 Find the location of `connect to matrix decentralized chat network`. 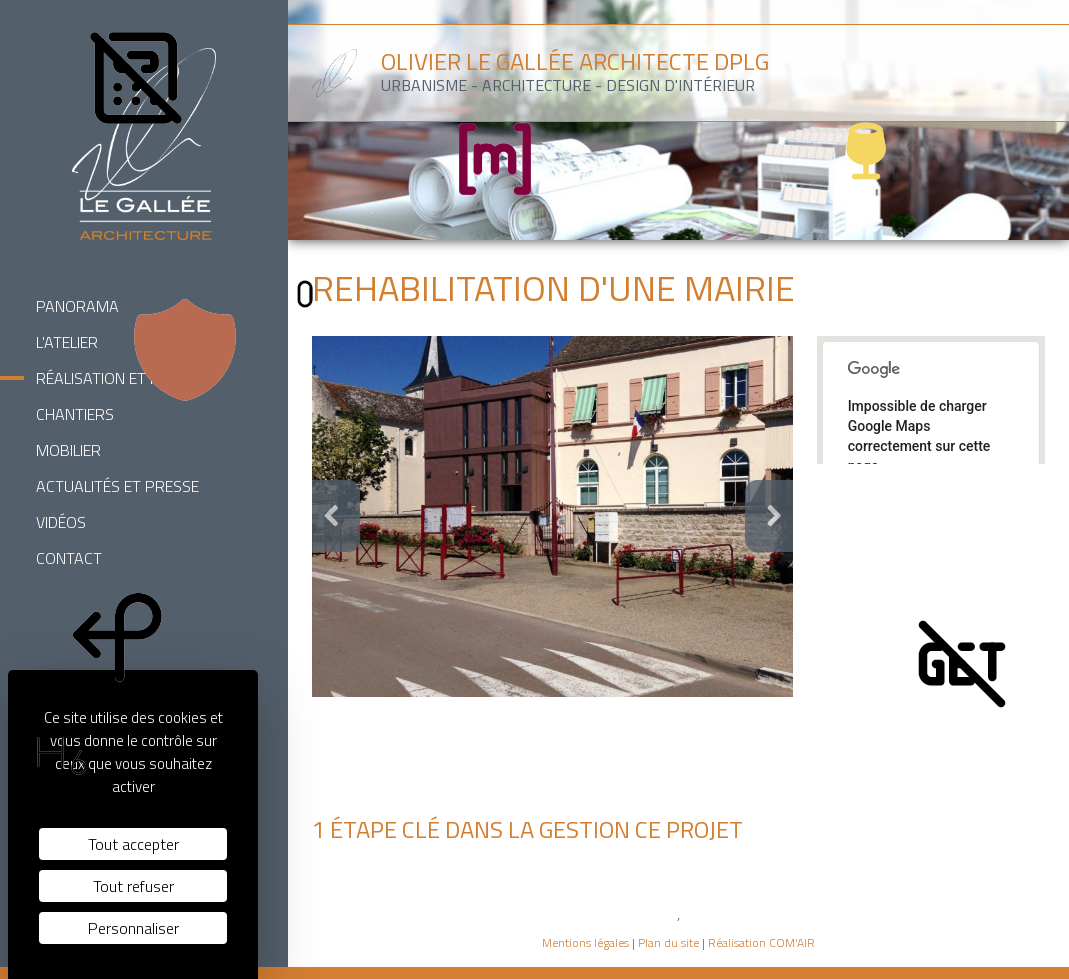

connect to matrix decentralized chat network is located at coordinates (495, 159).